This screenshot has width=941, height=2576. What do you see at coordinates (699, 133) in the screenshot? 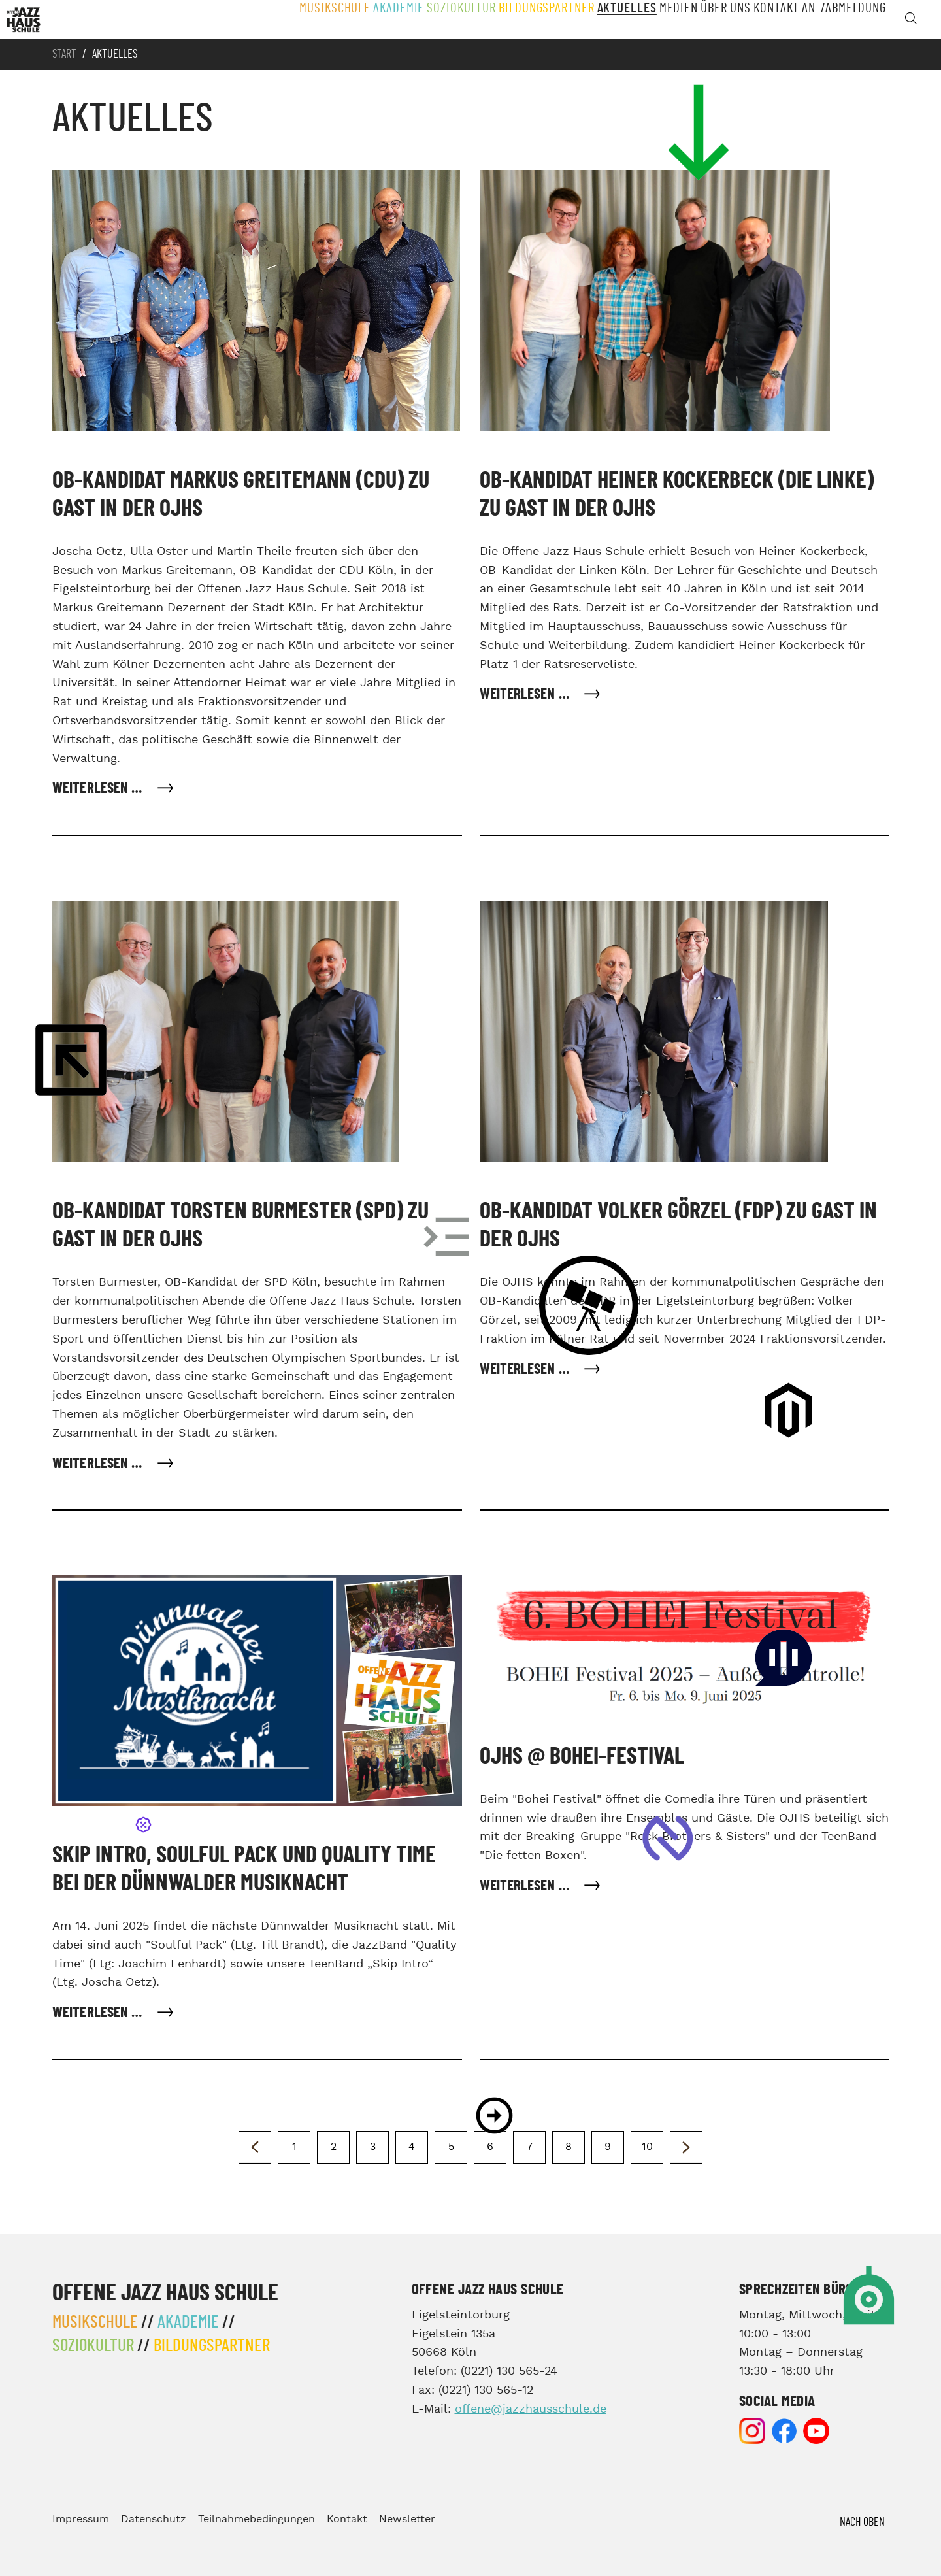
I see `scroll down for more content` at bounding box center [699, 133].